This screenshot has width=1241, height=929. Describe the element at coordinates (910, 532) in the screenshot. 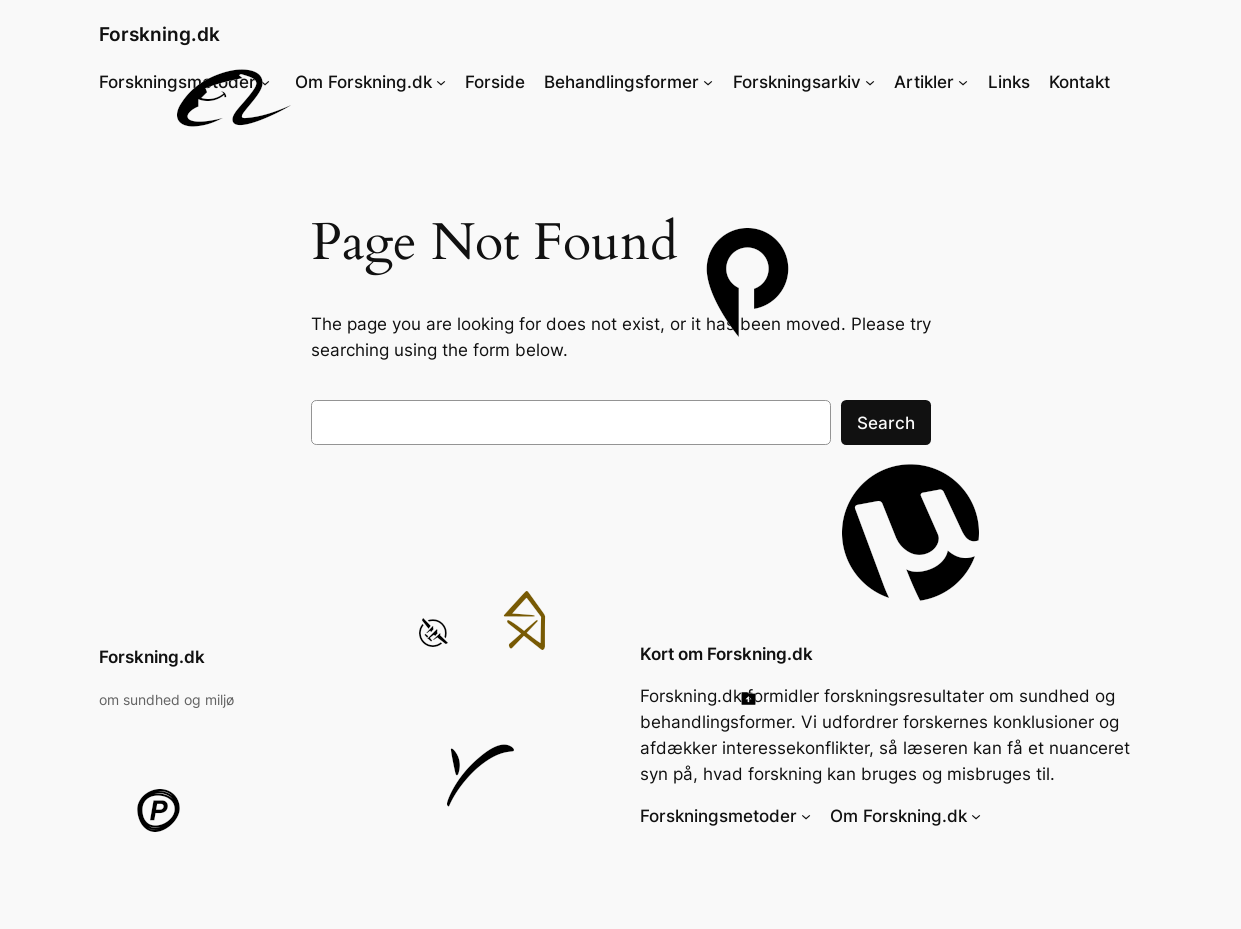

I see `open µTorrent application` at that location.